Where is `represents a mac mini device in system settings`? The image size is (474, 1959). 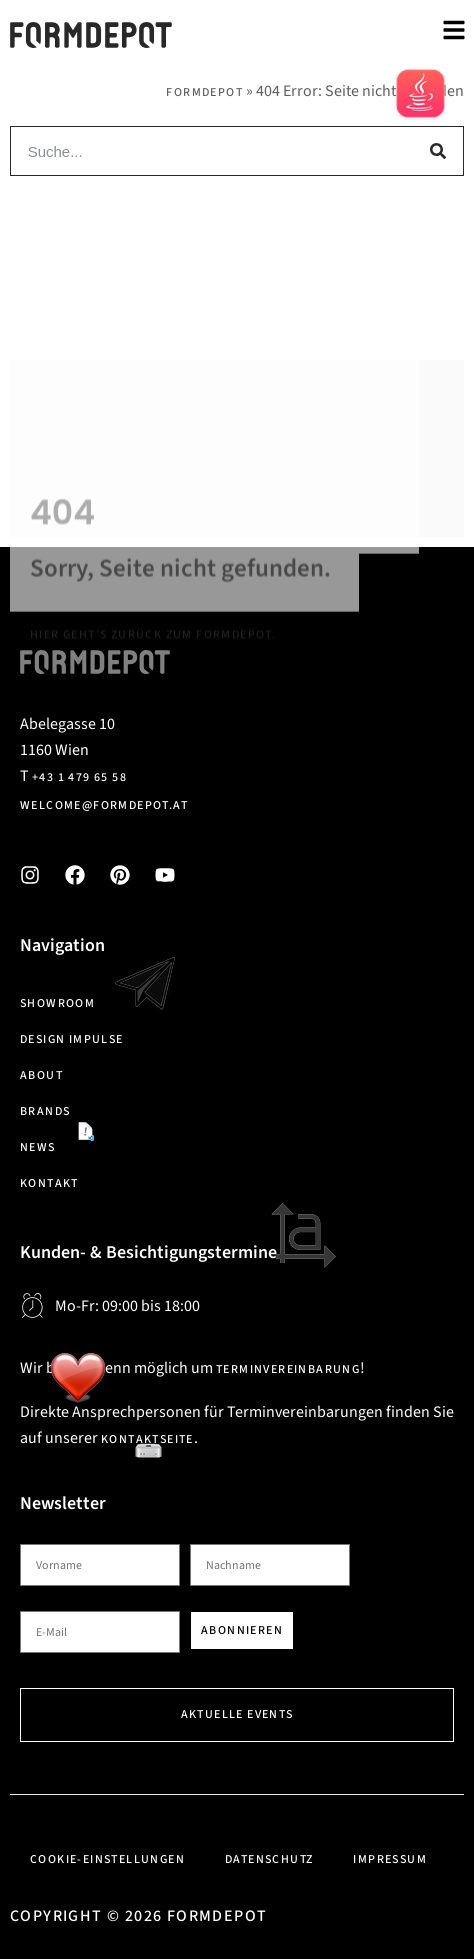
represents a mac mini device in system settings is located at coordinates (148, 1450).